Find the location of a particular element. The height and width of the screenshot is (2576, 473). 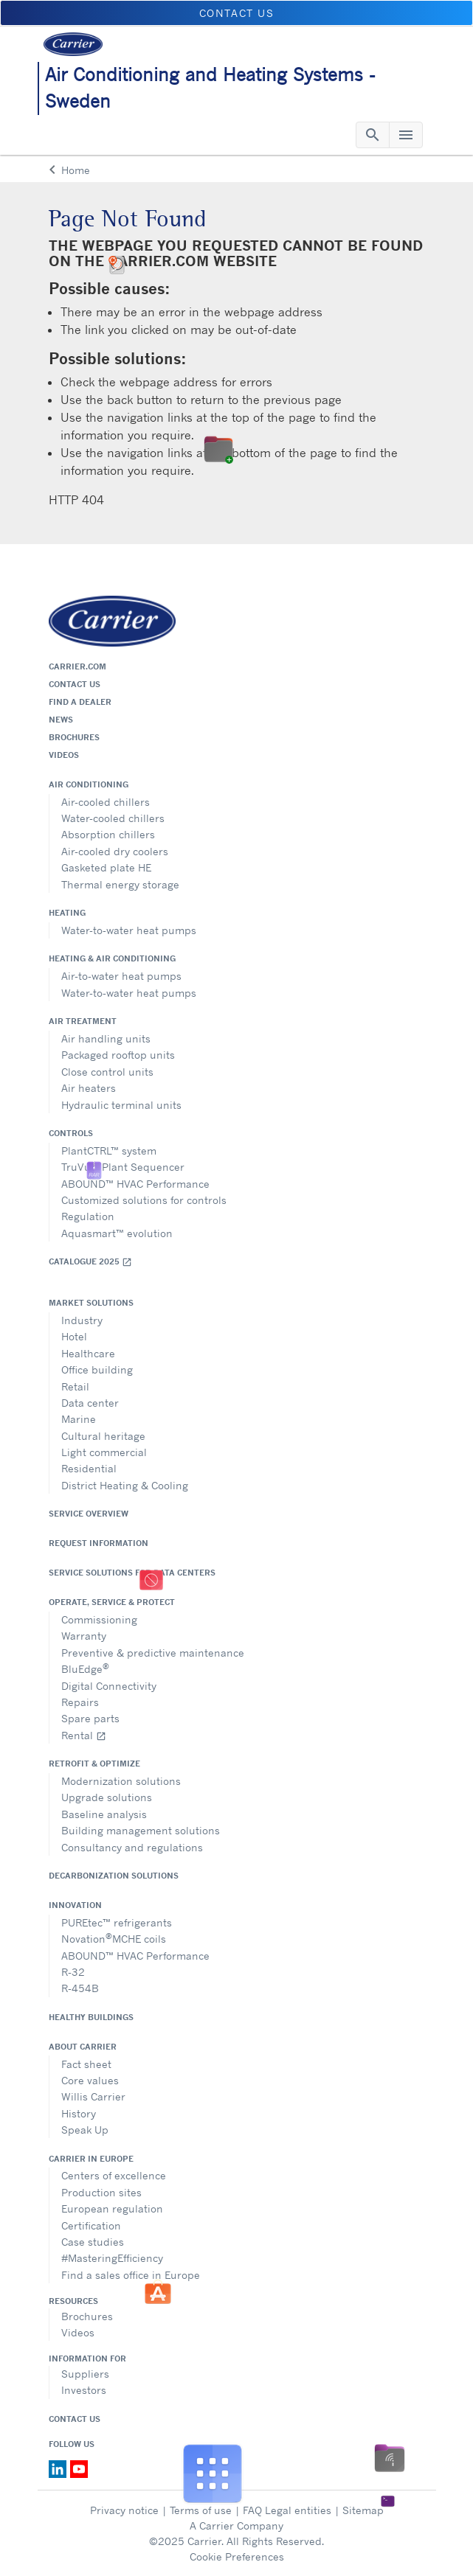

launch the ubiquity installer for ubuntu linux is located at coordinates (117, 265).